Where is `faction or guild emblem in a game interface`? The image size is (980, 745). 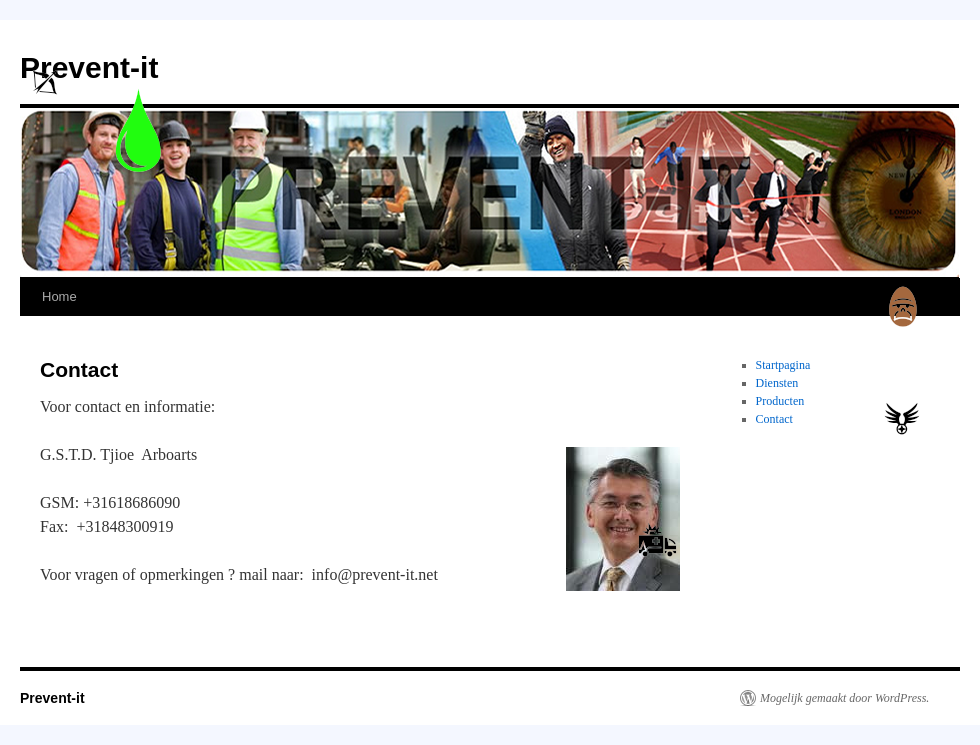
faction or guild emblem in a game interface is located at coordinates (902, 419).